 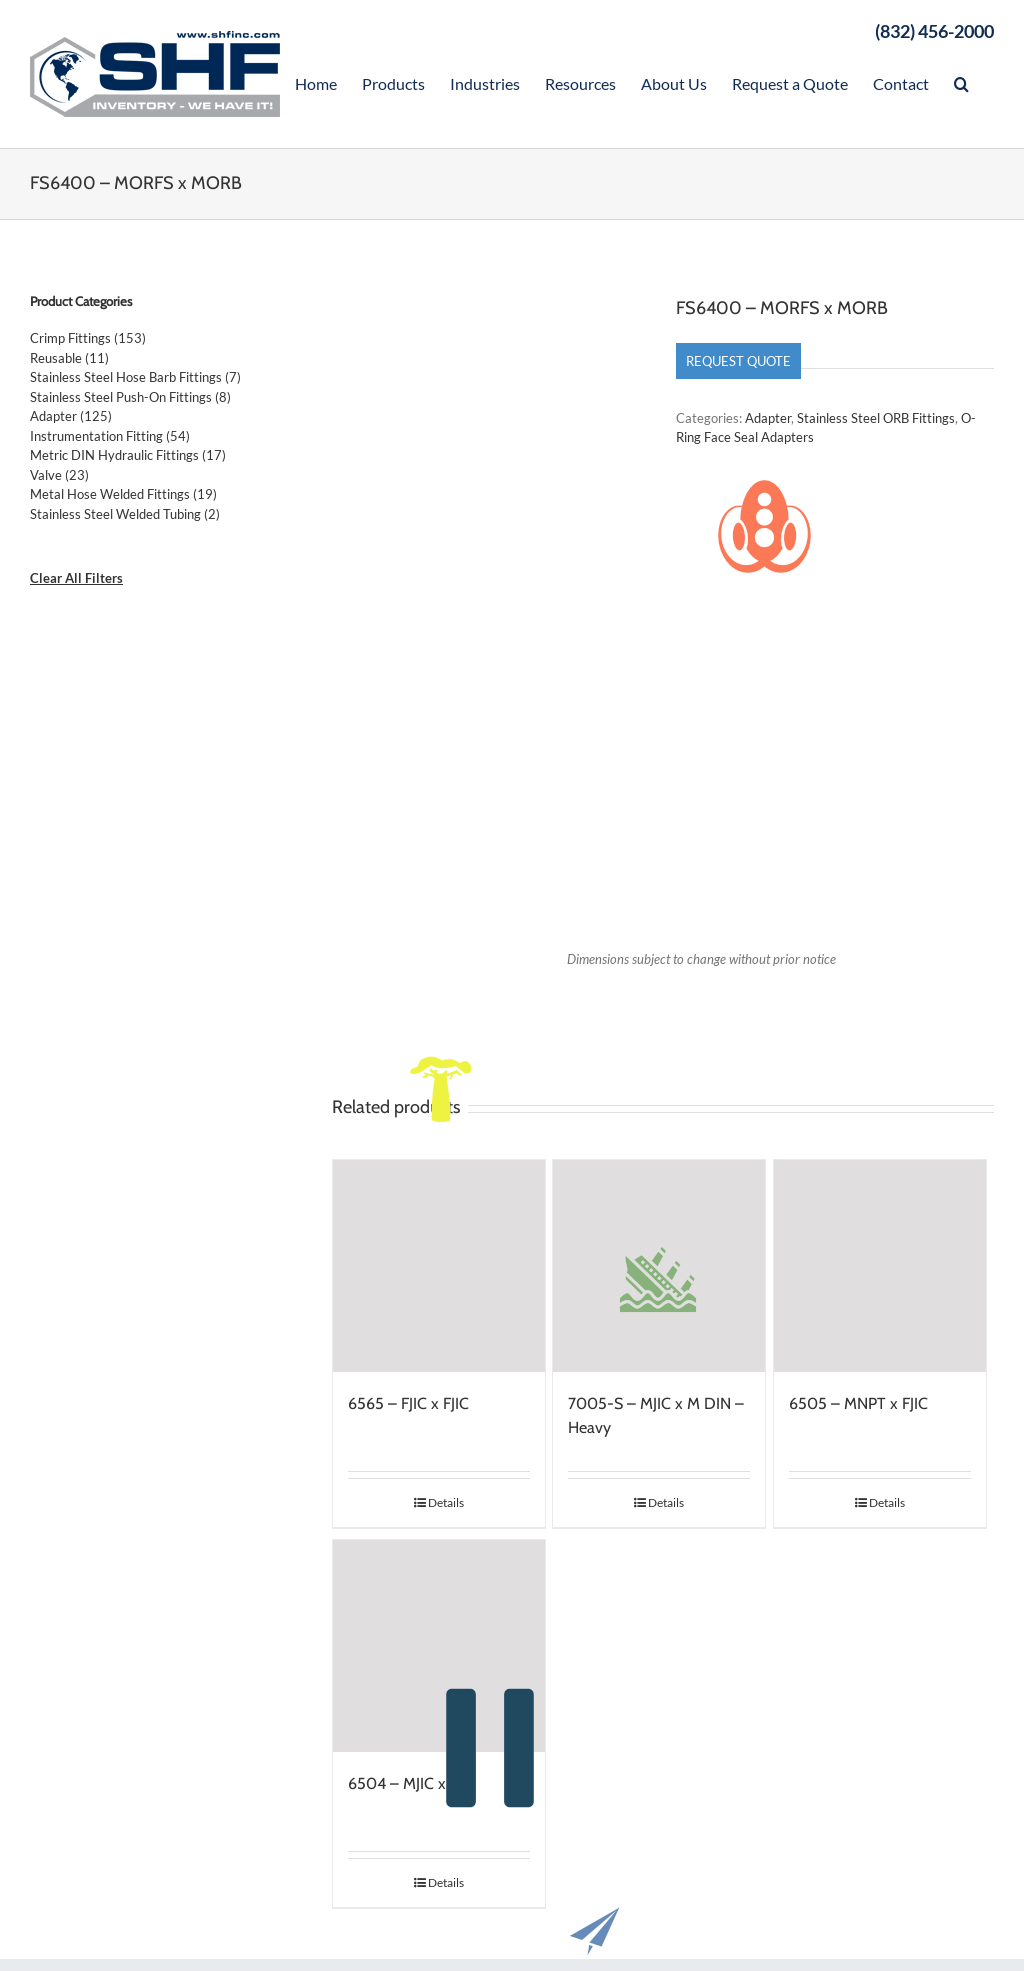 I want to click on pause media playback, so click(x=490, y=1748).